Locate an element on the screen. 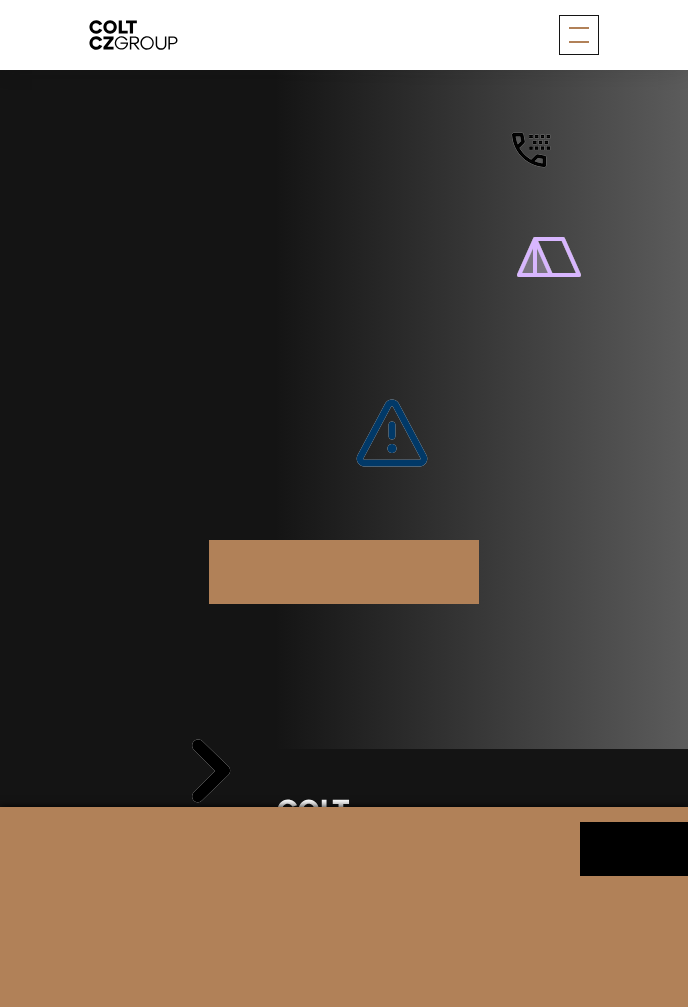  indicates a warning or caution state is located at coordinates (392, 435).